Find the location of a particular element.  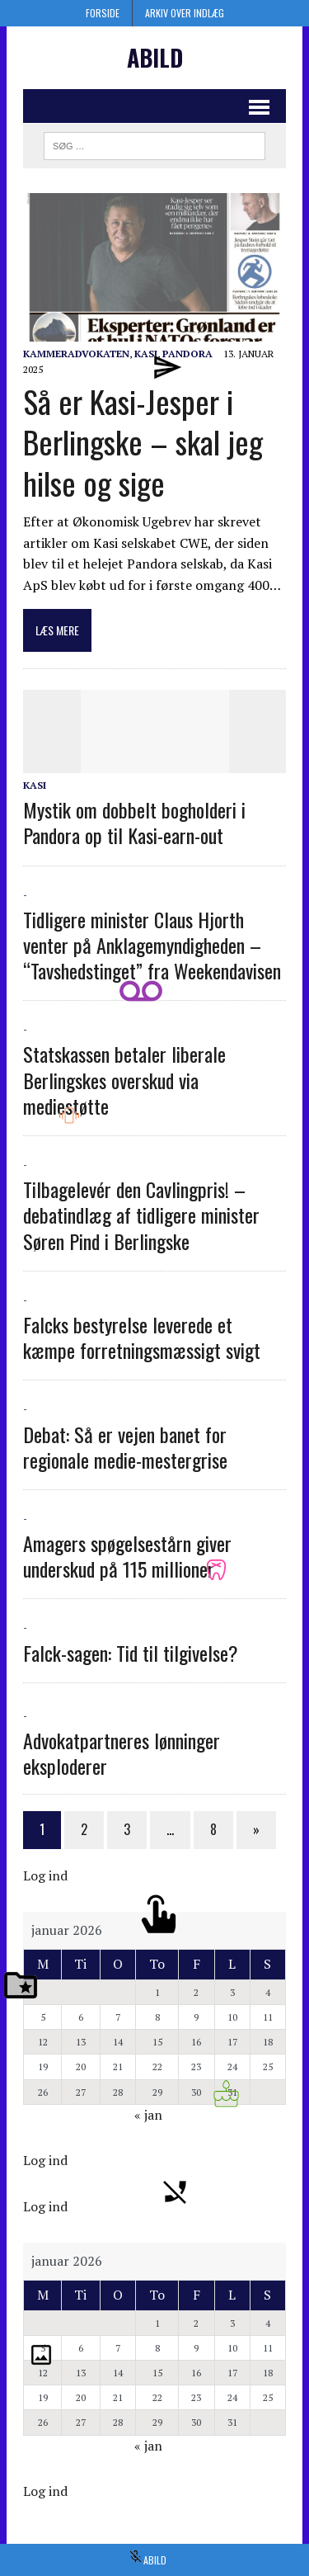

phone calls are disabled or unavailable is located at coordinates (176, 2191).